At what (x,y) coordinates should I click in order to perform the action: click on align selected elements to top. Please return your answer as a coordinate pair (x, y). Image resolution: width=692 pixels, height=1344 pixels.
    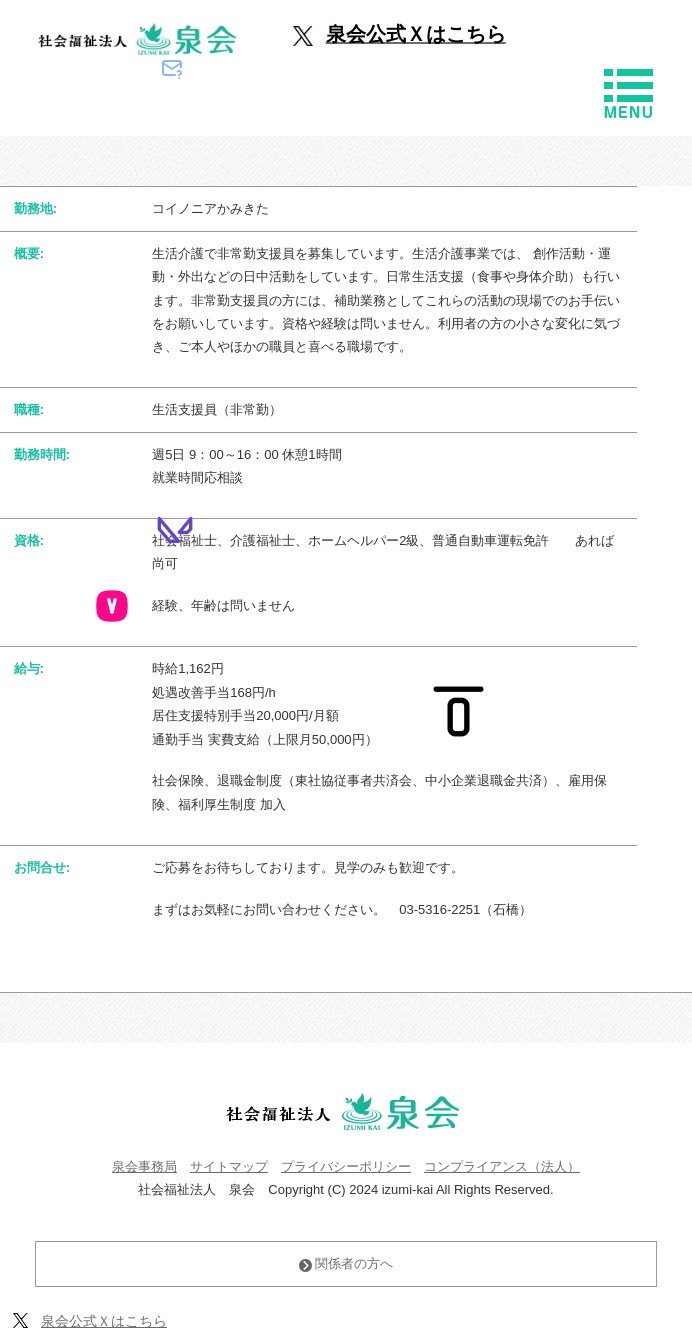
    Looking at the image, I should click on (458, 711).